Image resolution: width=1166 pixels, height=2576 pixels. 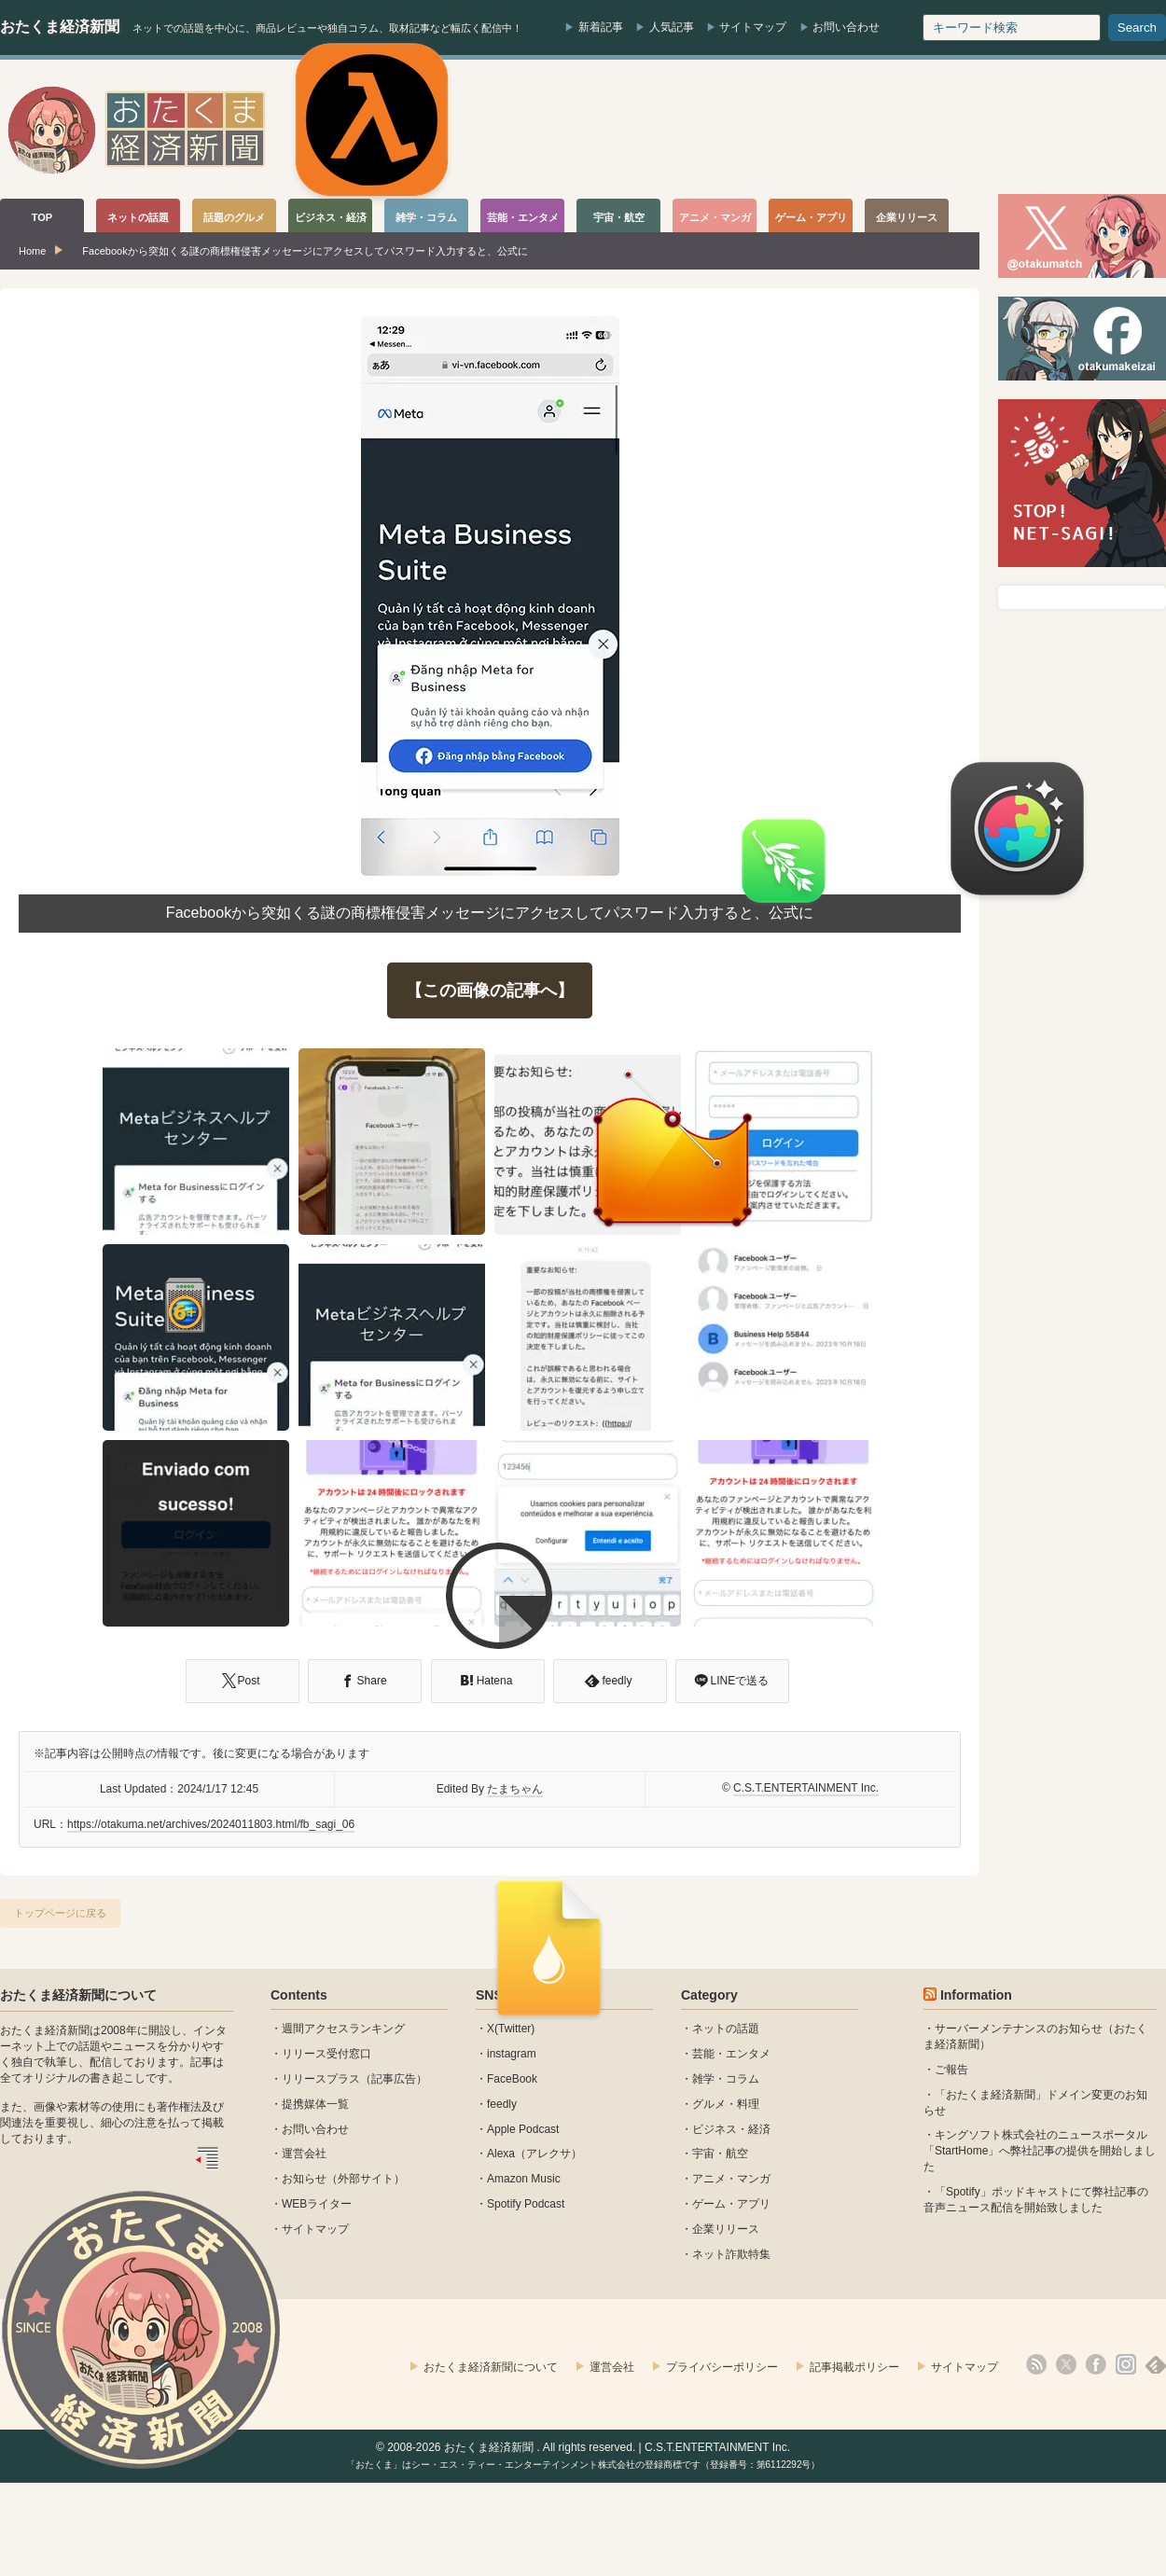 What do you see at coordinates (371, 119) in the screenshot?
I see `launch half-life game` at bounding box center [371, 119].